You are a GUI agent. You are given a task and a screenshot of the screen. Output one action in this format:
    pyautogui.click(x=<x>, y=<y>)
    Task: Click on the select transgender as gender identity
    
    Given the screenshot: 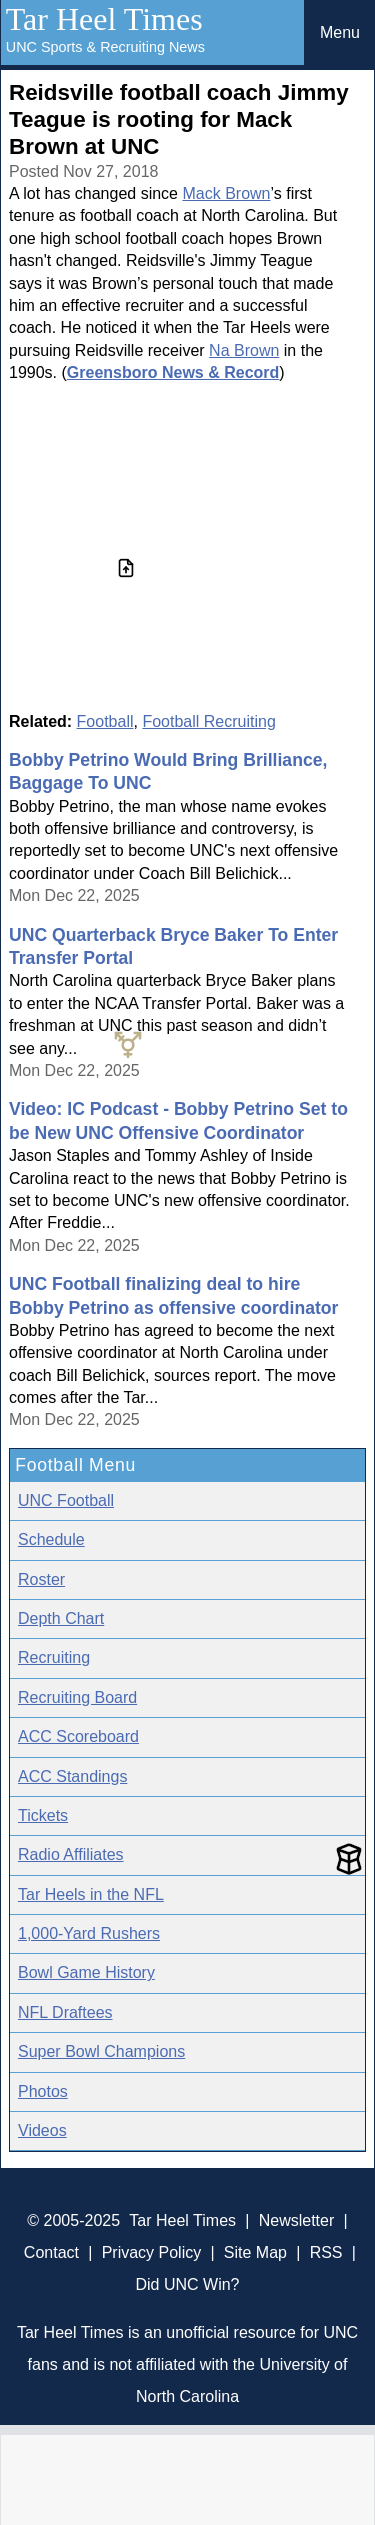 What is the action you would take?
    pyautogui.click(x=128, y=1045)
    